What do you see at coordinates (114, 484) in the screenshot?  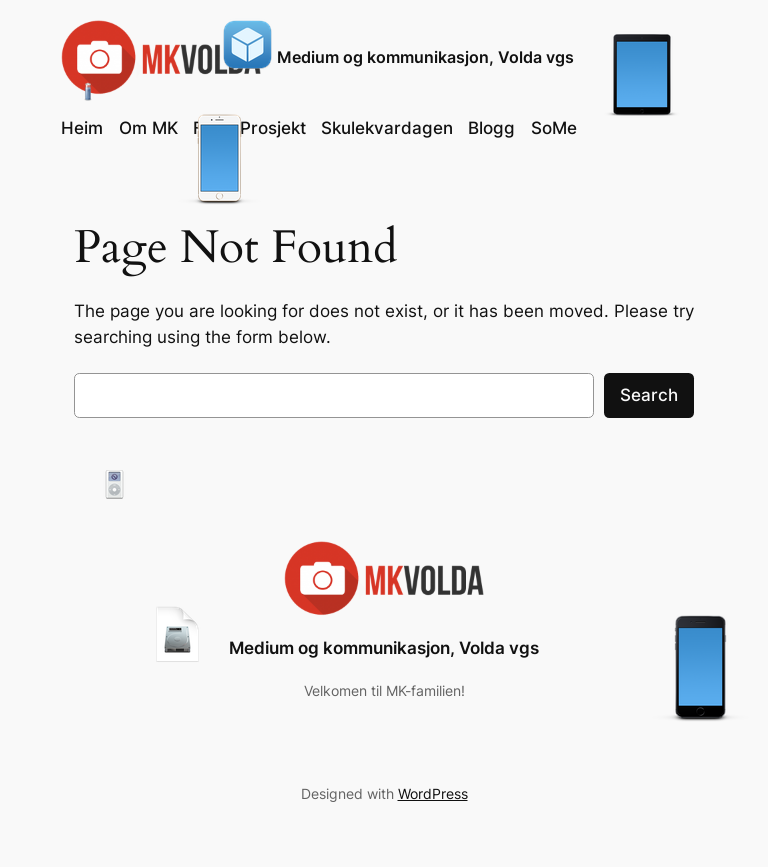 I see `iPod classic device not connected or unavailable` at bounding box center [114, 484].